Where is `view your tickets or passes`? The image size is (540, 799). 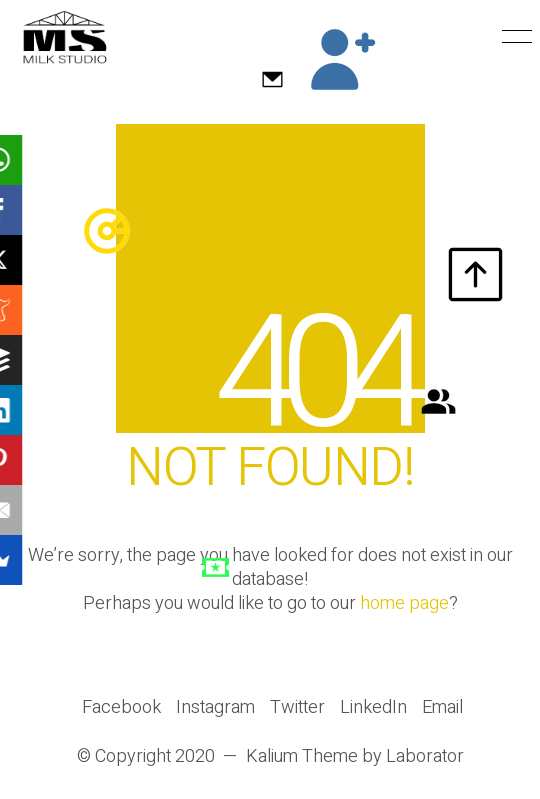
view your tickets or passes is located at coordinates (215, 567).